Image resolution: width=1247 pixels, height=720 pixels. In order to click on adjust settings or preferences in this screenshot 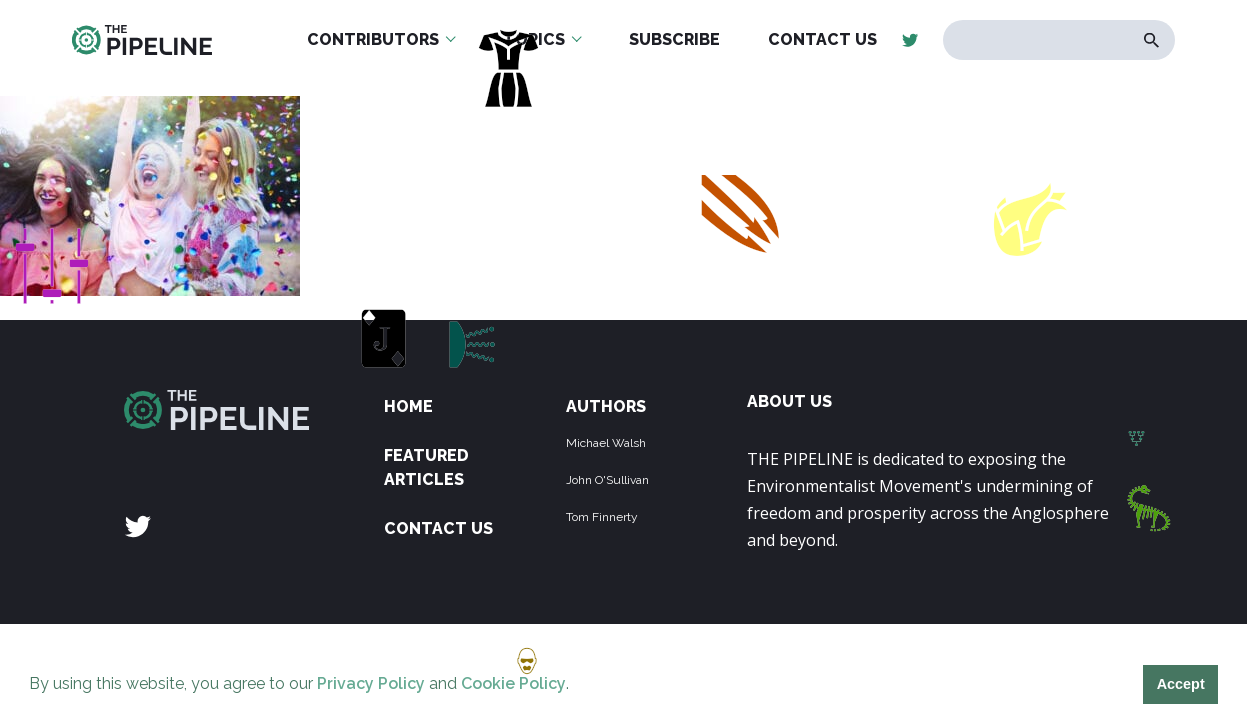, I will do `click(52, 266)`.